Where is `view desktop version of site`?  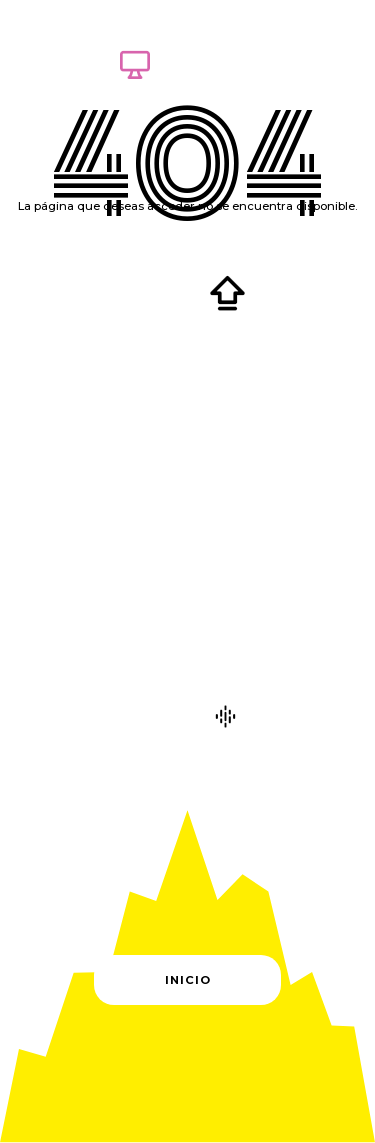 view desktop version of site is located at coordinates (135, 64).